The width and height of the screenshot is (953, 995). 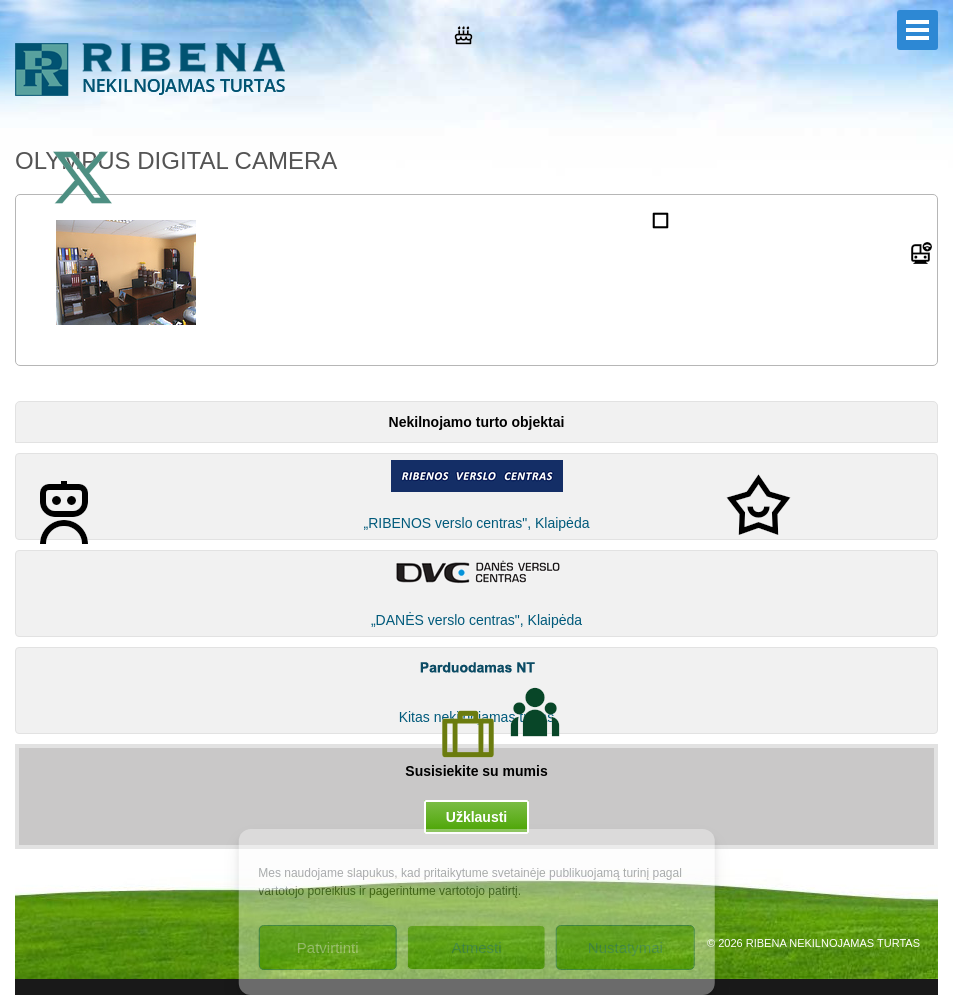 What do you see at coordinates (468, 734) in the screenshot?
I see `access travel or trip planning features` at bounding box center [468, 734].